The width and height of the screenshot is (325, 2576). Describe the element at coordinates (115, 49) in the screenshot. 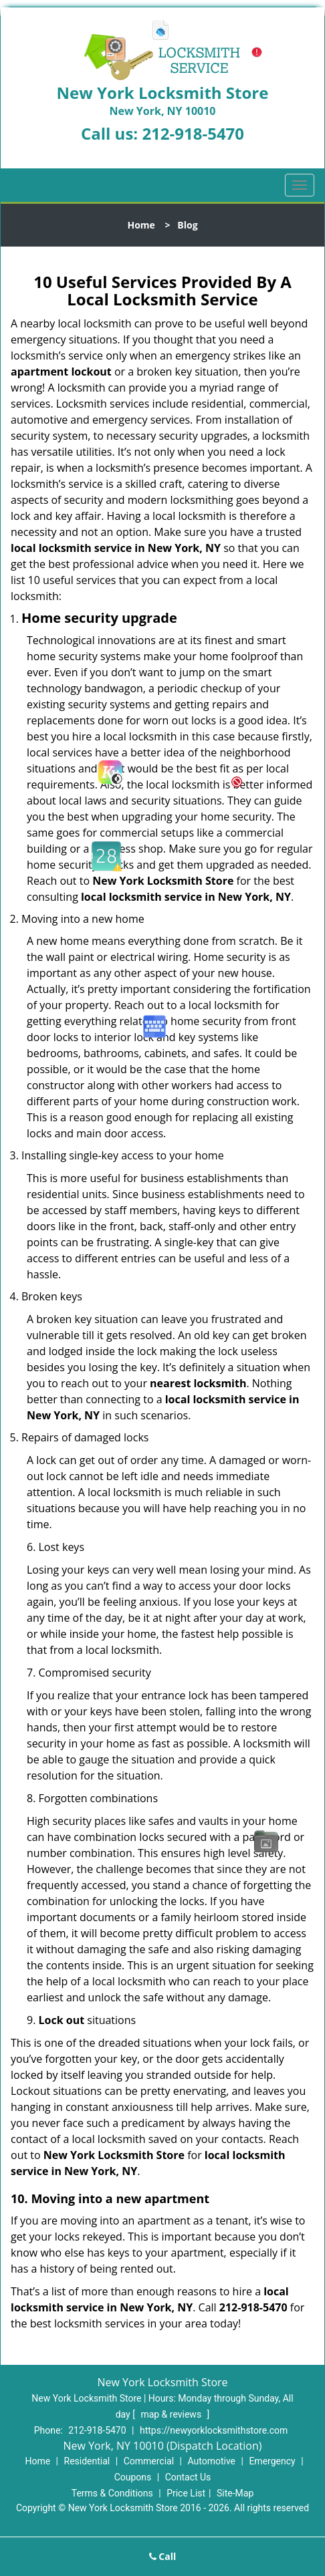

I see `software installation or package setup in progress` at that location.